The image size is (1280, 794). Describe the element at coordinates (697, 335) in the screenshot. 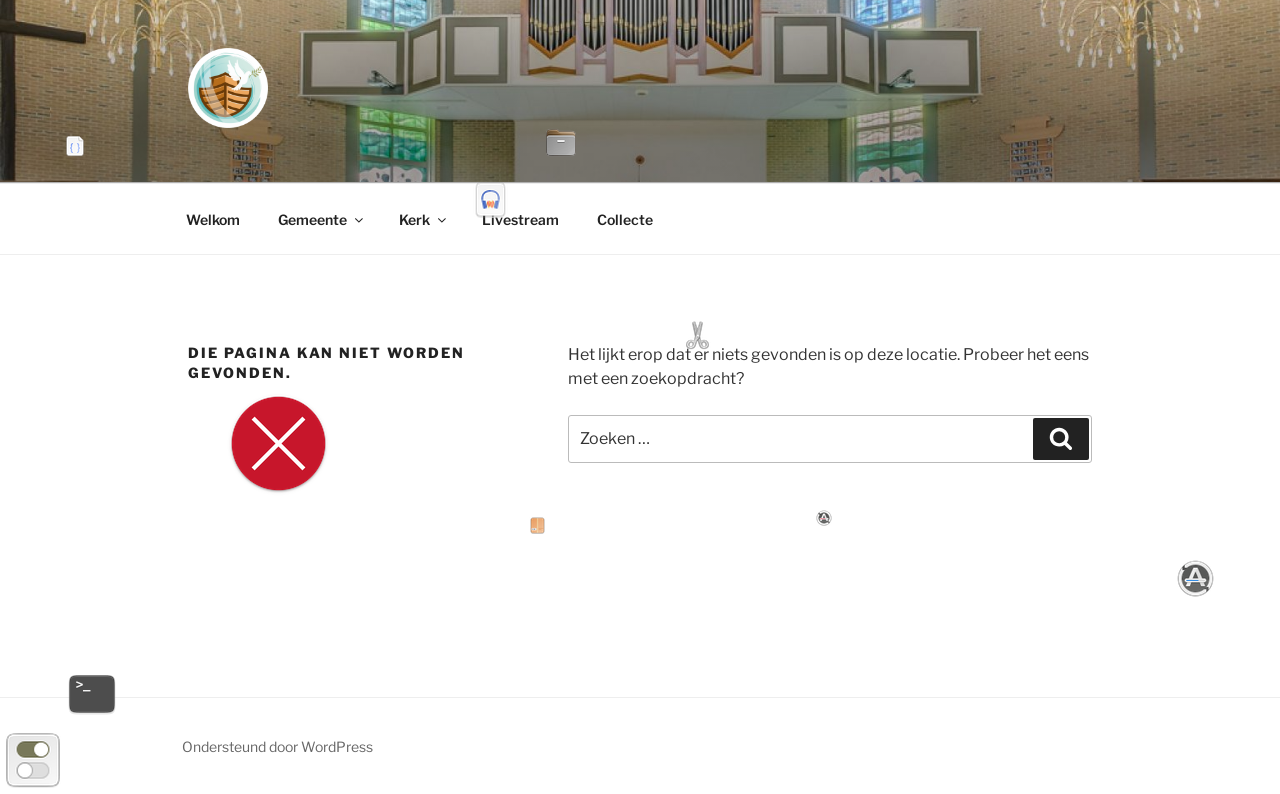

I see `cut selected content to clipboard` at that location.